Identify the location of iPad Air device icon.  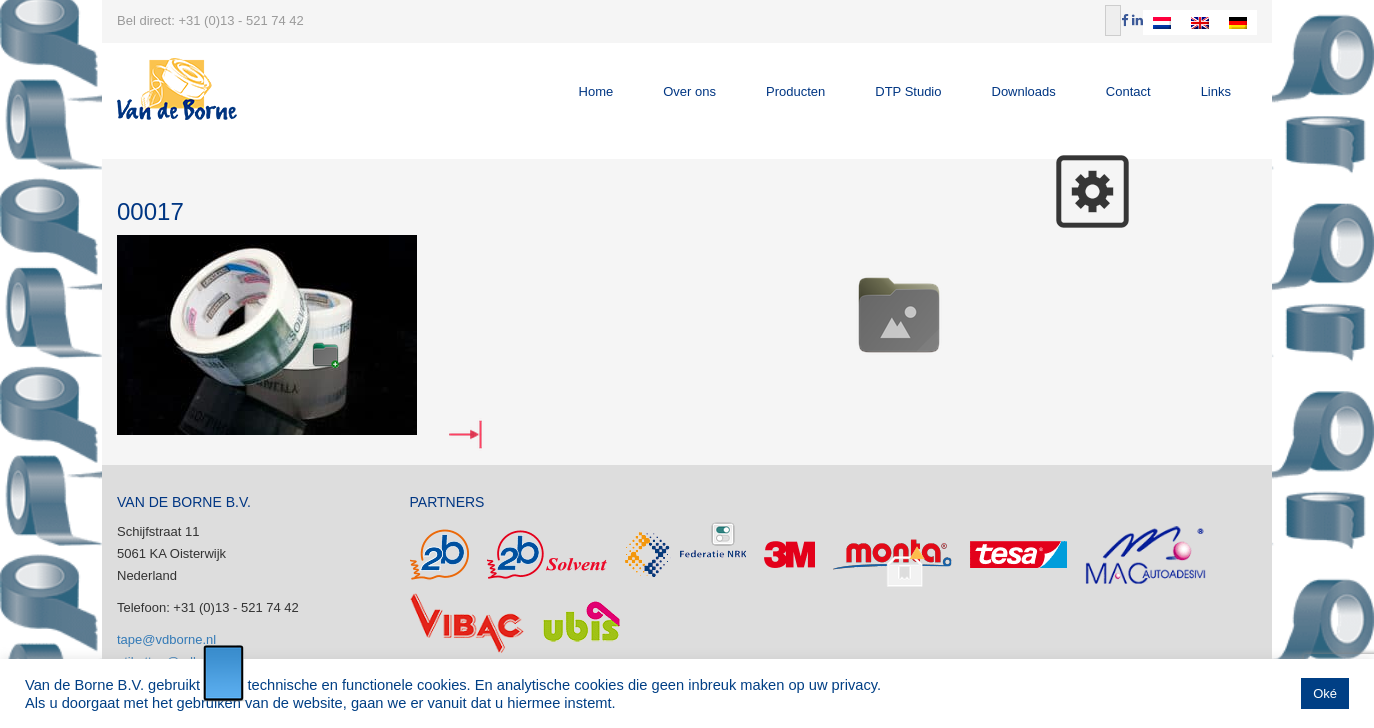
(223, 673).